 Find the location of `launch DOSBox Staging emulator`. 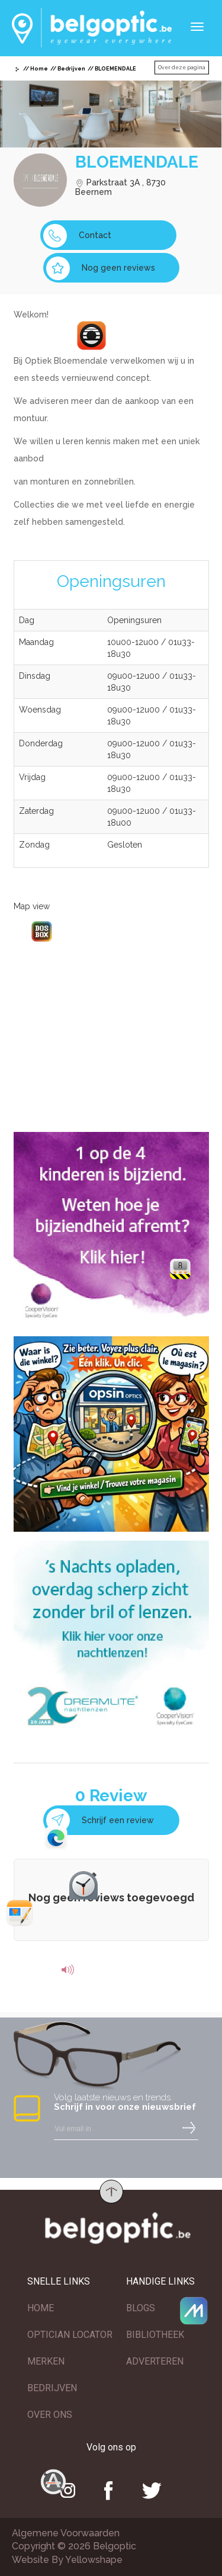

launch DOSBox Staging emulator is located at coordinates (41, 931).